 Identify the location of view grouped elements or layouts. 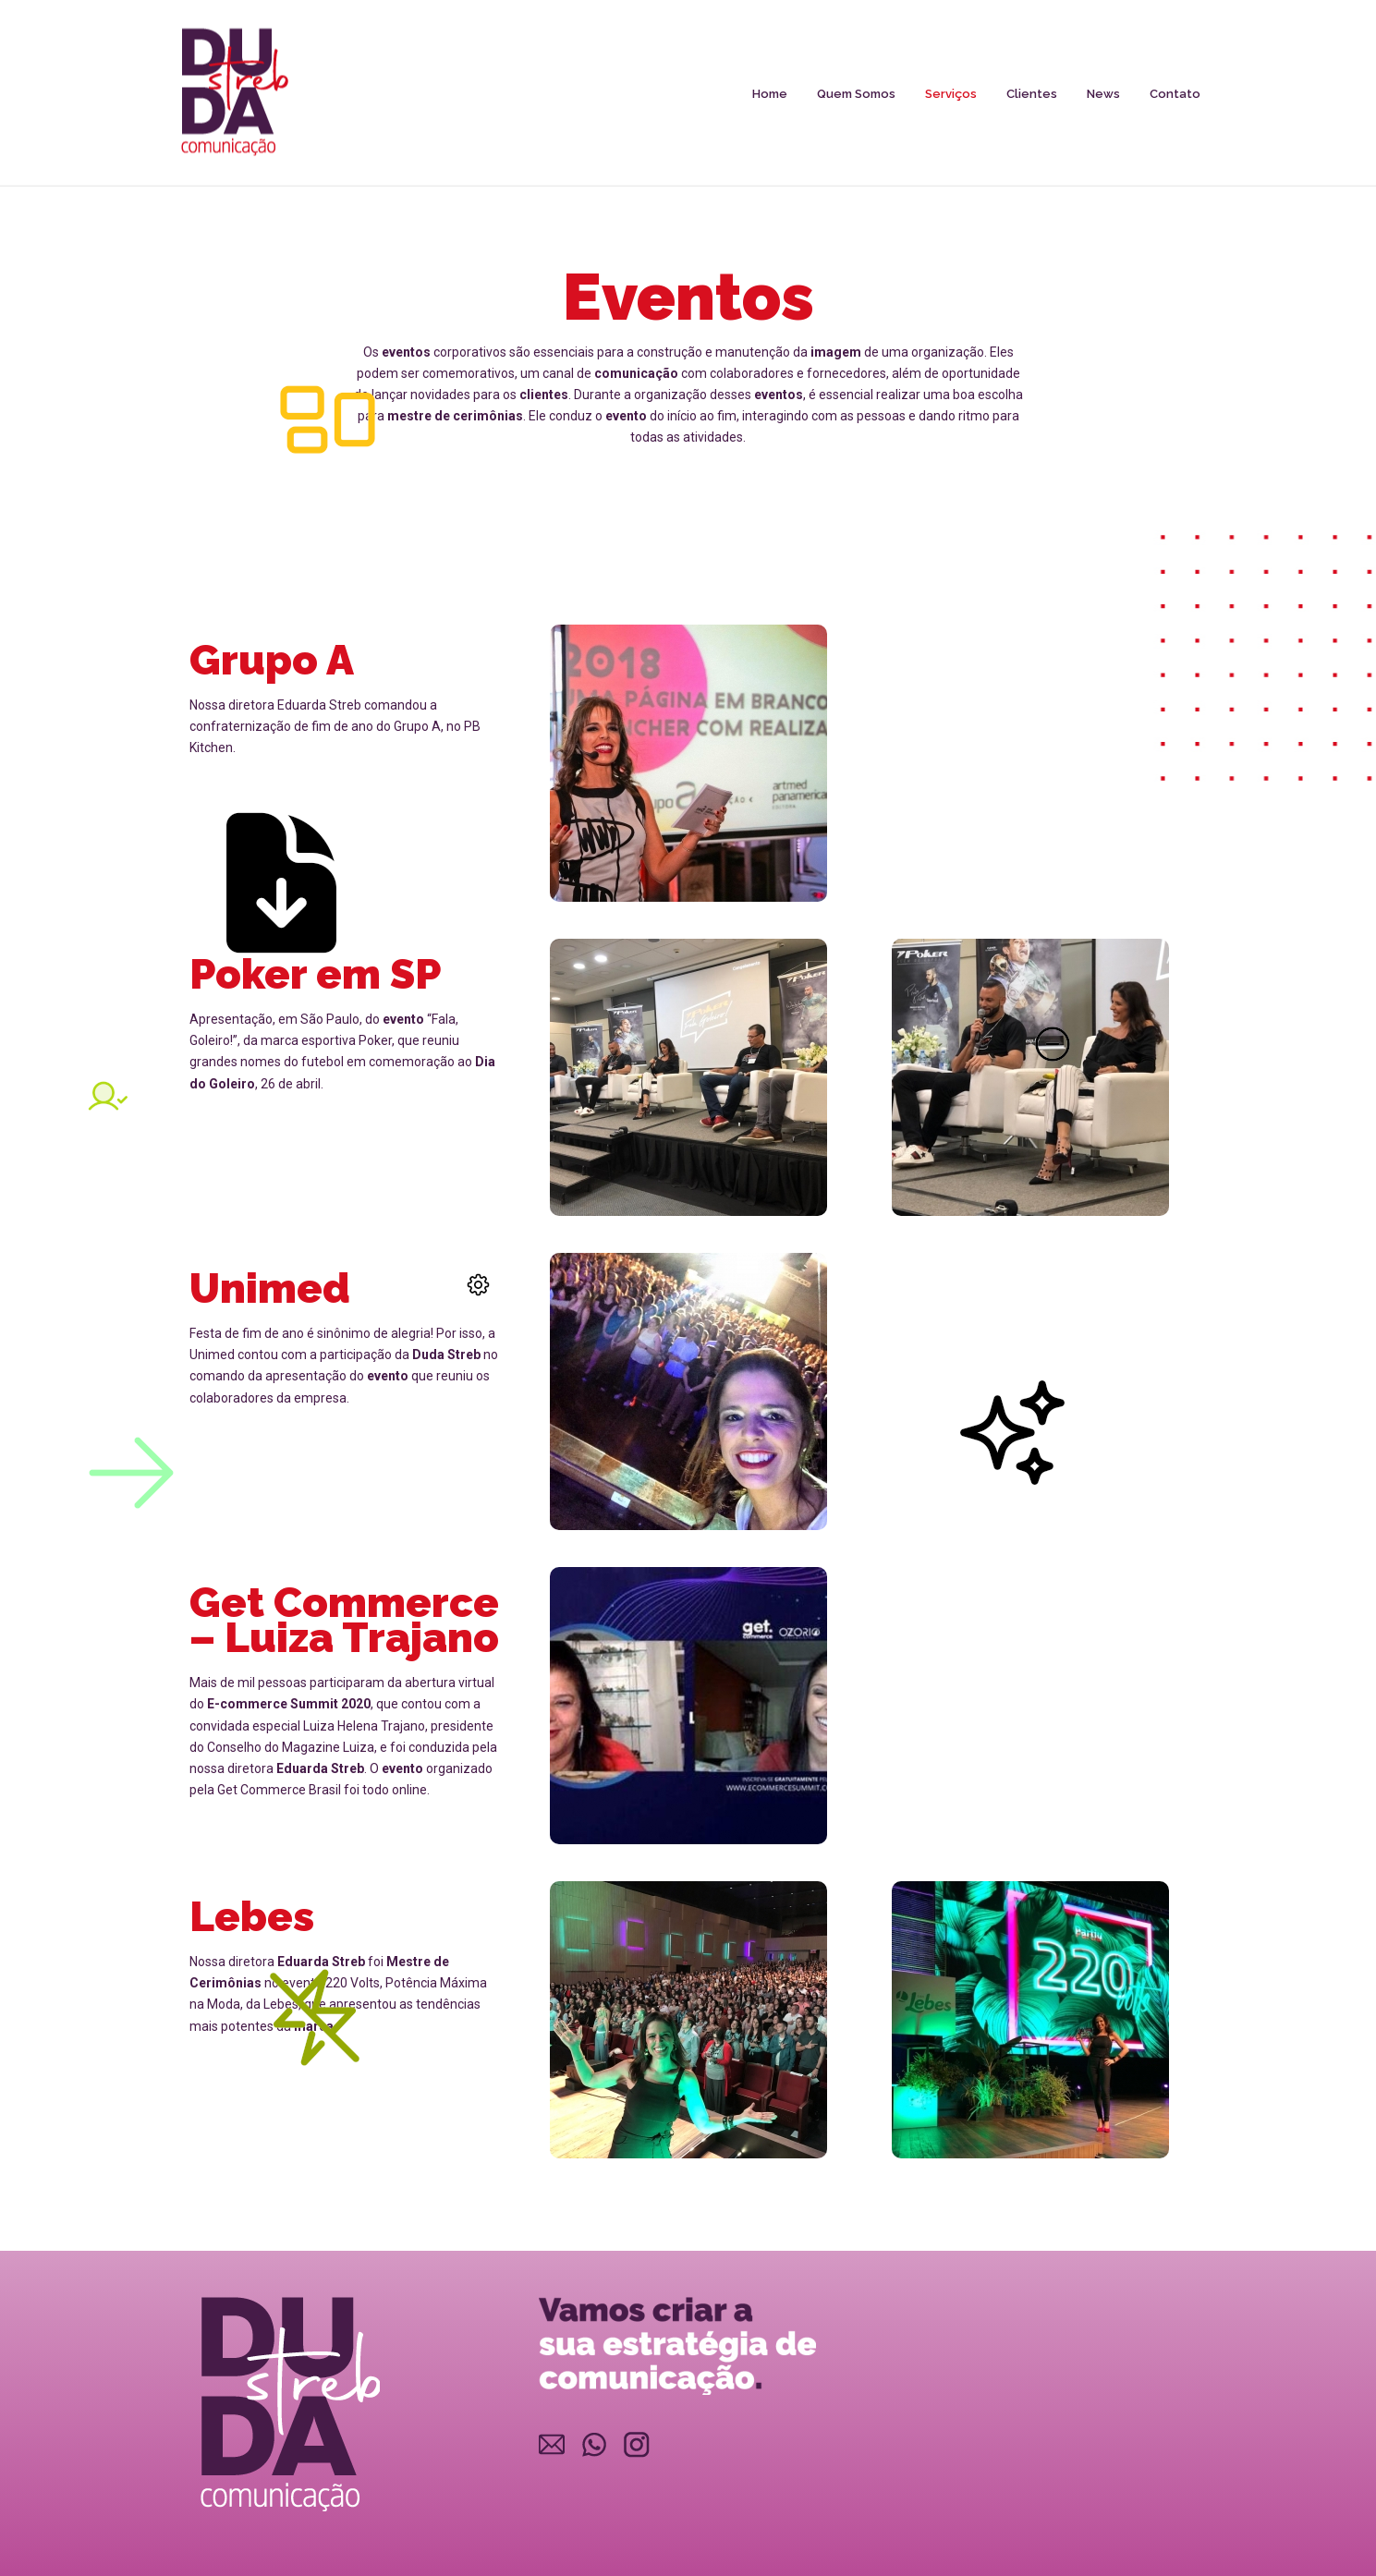
(327, 416).